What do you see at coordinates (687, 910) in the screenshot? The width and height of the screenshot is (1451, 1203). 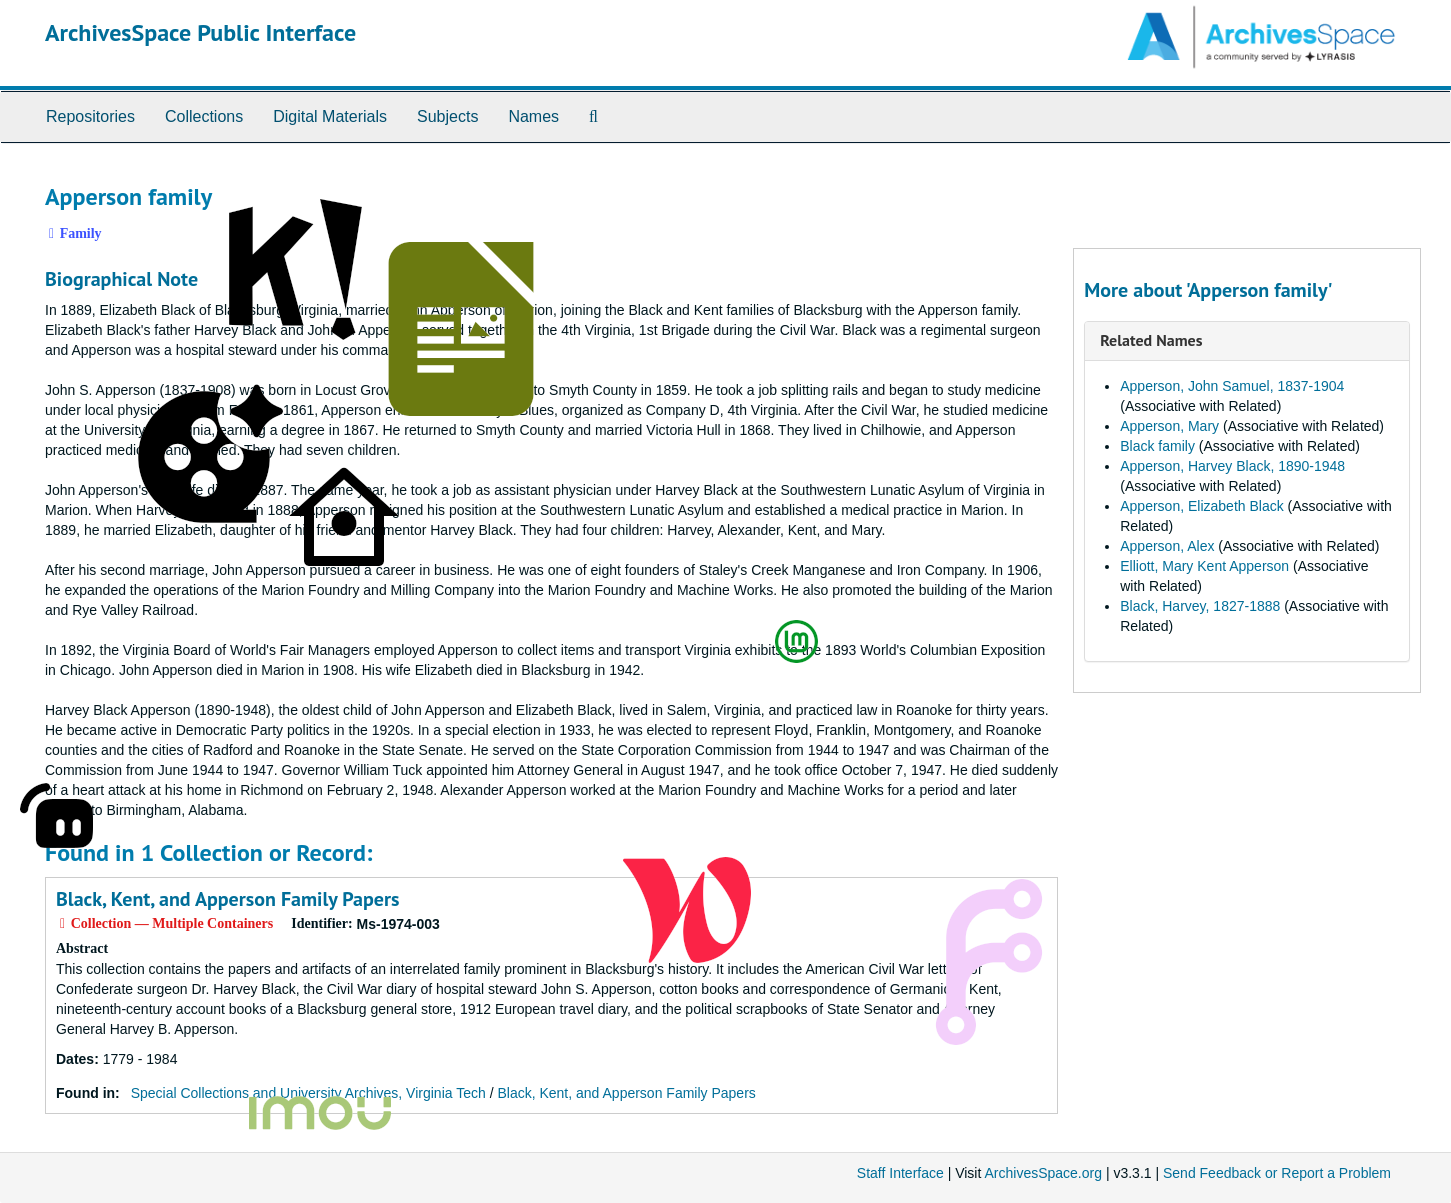 I see `visit welcome to the jungle job platform` at bounding box center [687, 910].